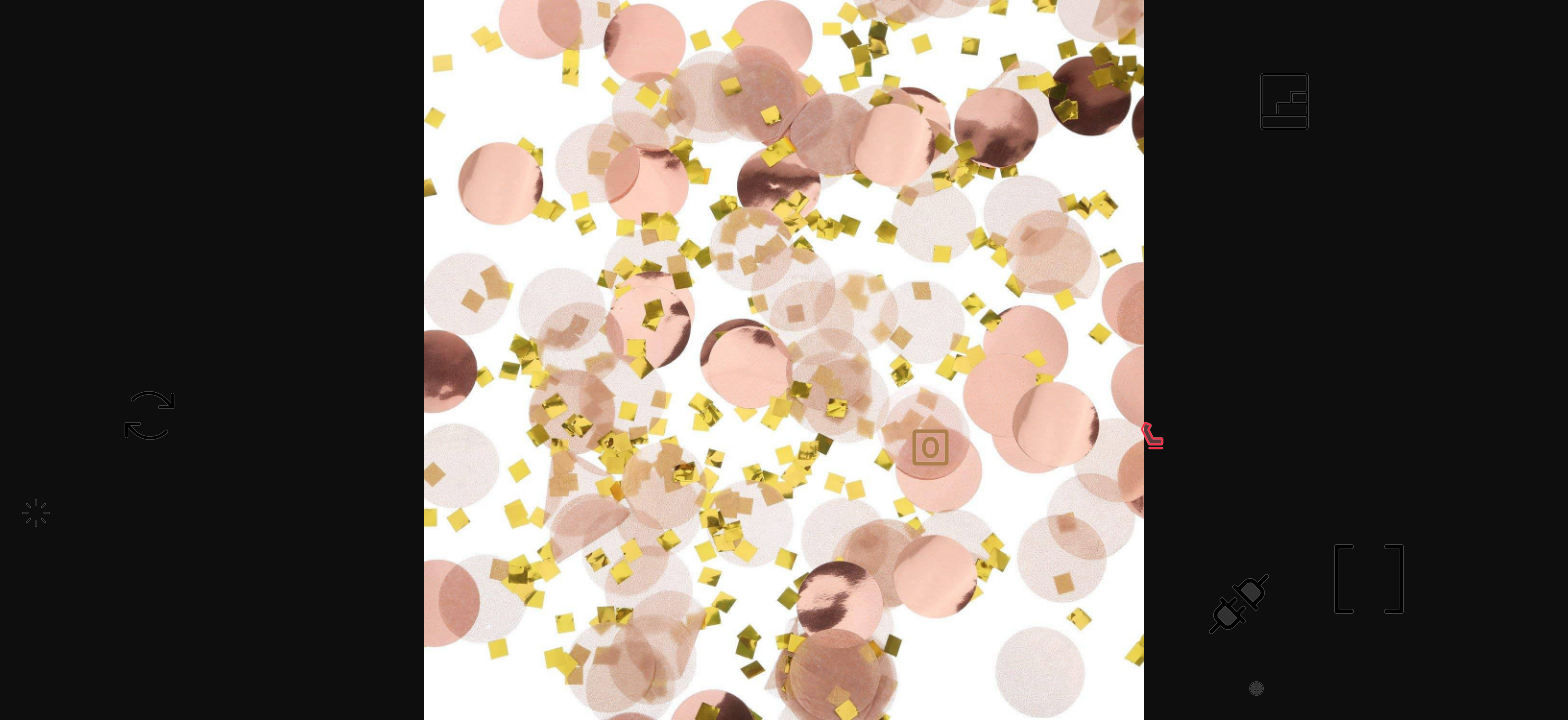 This screenshot has width=1568, height=720. Describe the element at coordinates (149, 415) in the screenshot. I see `refresh or reload content` at that location.